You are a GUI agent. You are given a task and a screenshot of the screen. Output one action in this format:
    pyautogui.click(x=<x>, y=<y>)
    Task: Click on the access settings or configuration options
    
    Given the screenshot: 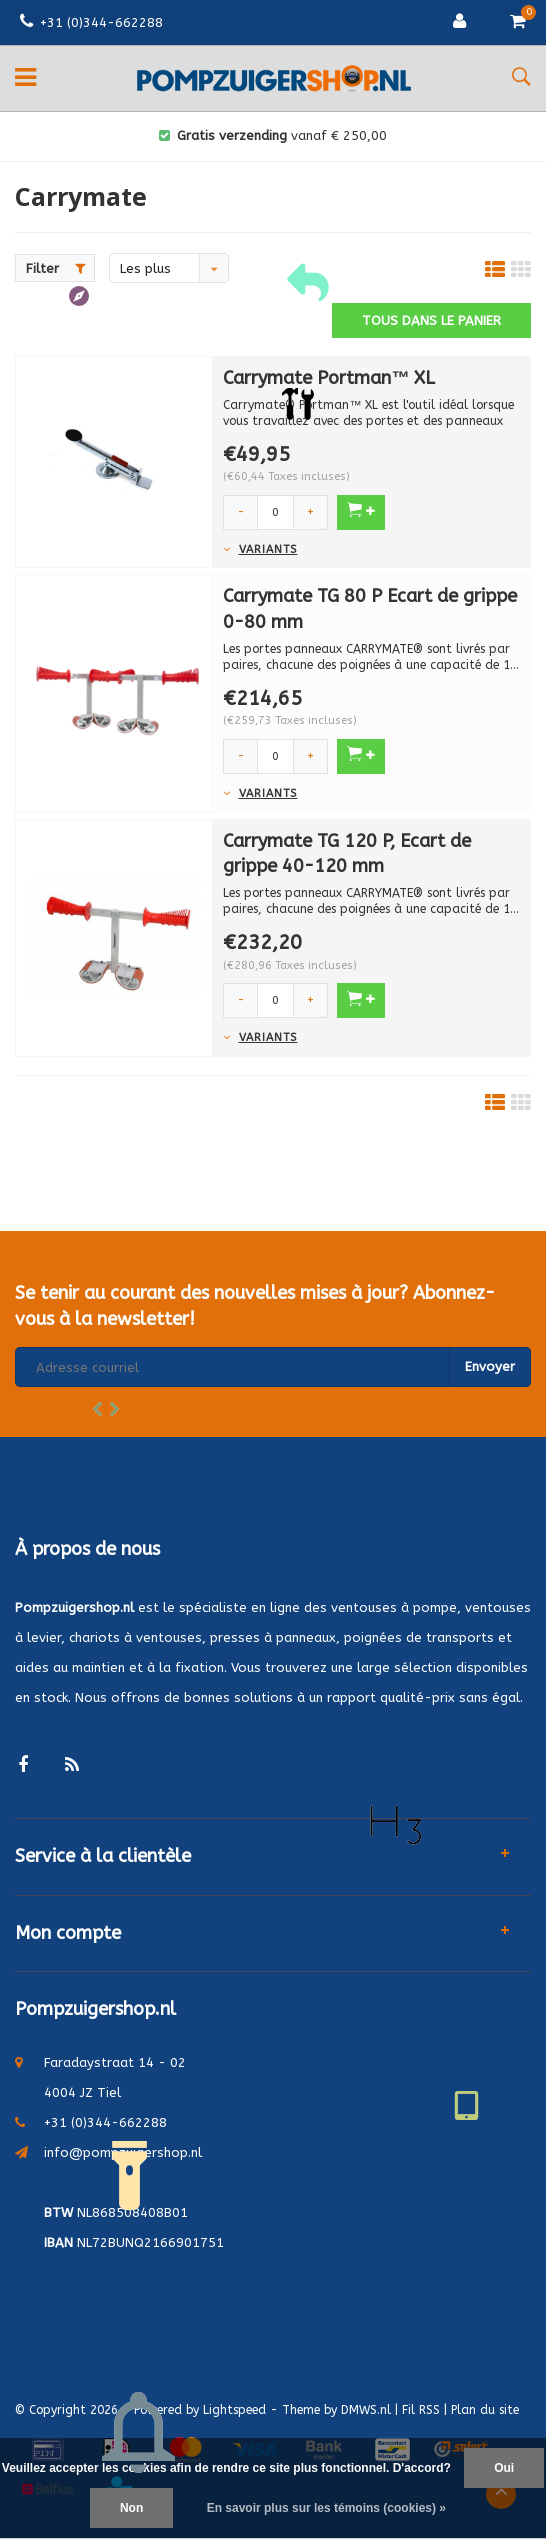 What is the action you would take?
    pyautogui.click(x=298, y=404)
    